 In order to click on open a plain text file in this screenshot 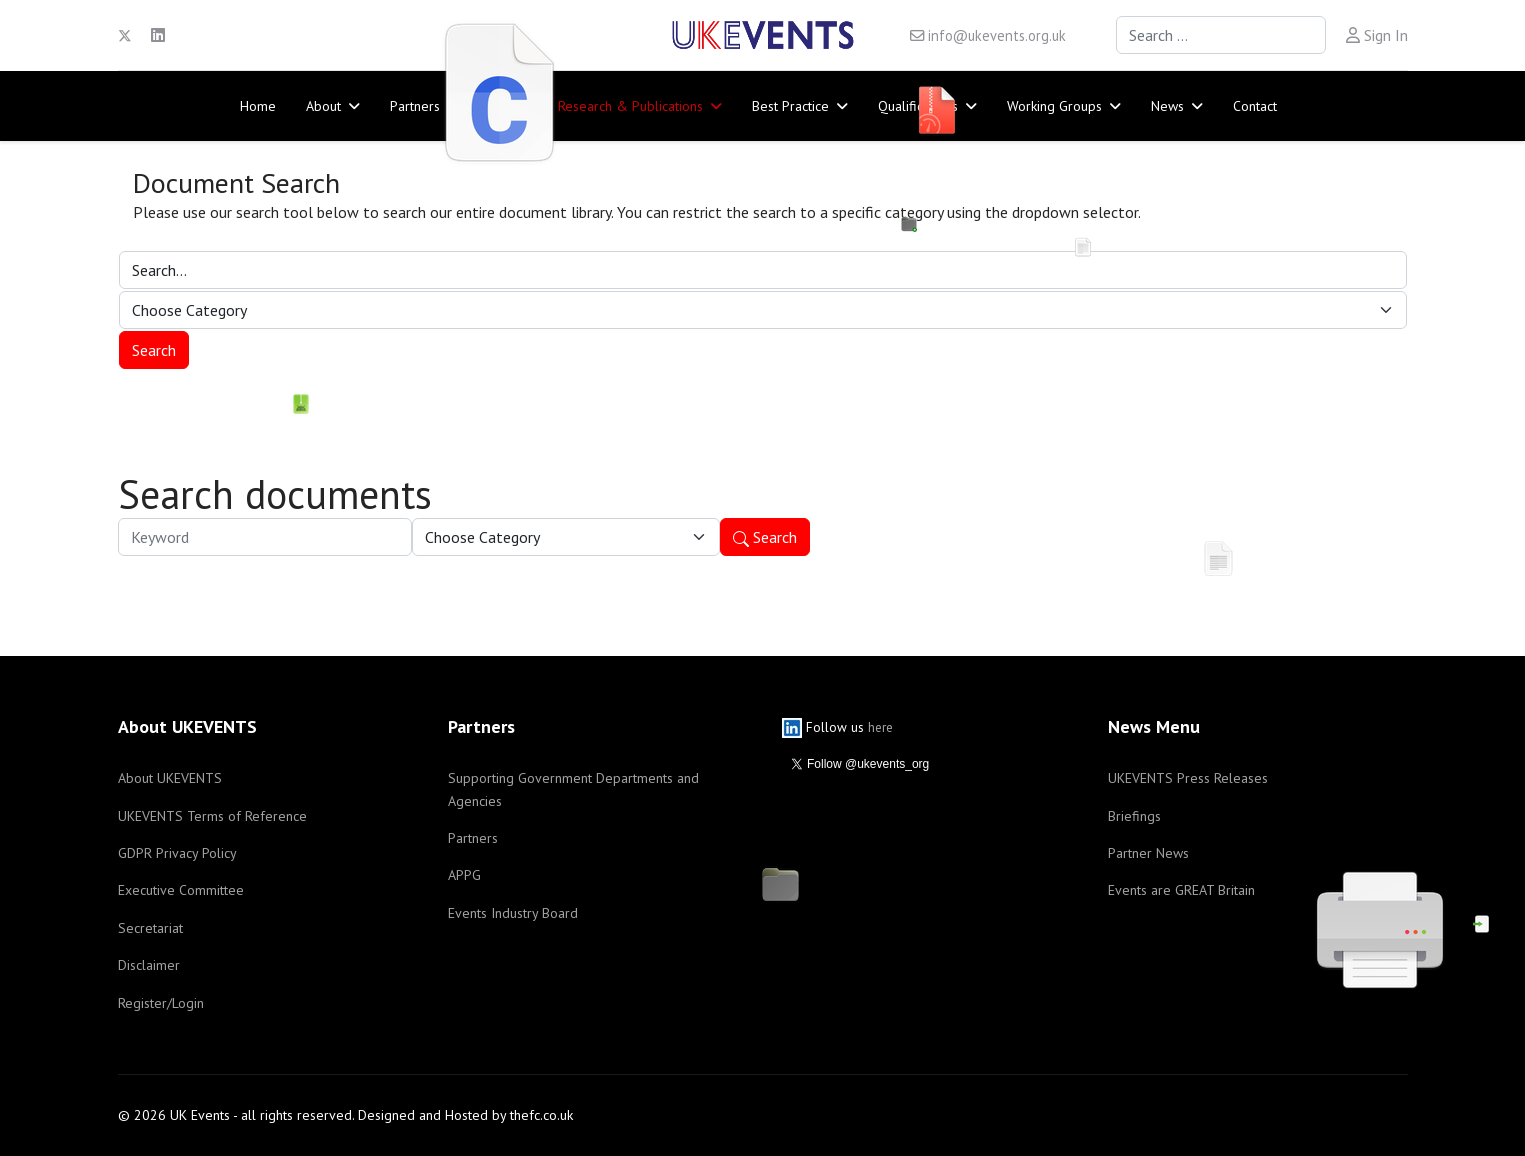, I will do `click(1218, 558)`.